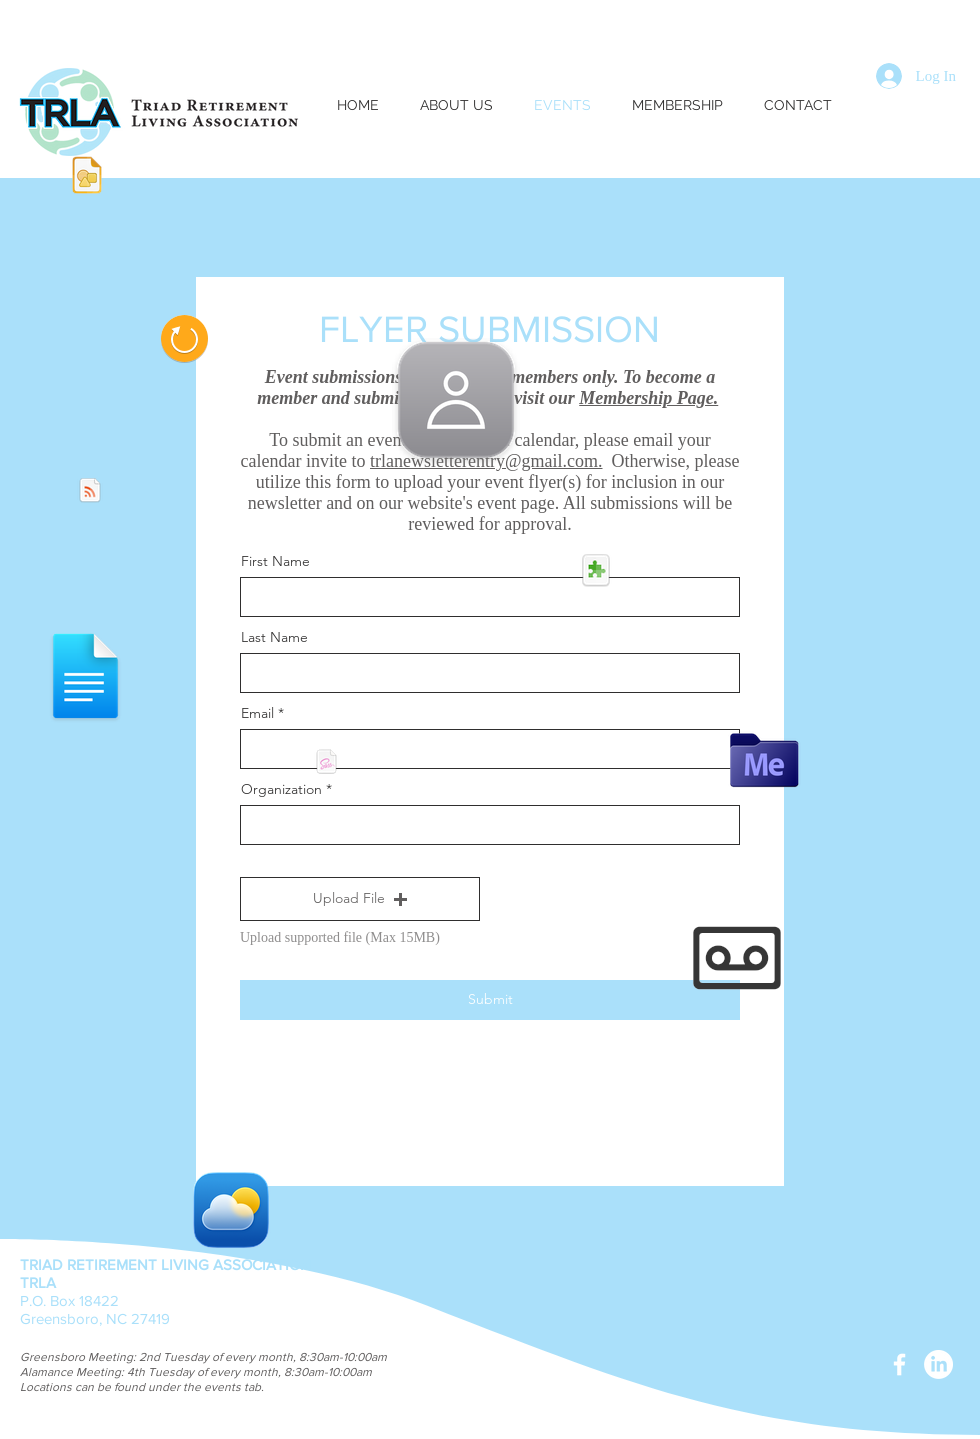  What do you see at coordinates (87, 175) in the screenshot?
I see `open an opendocument graphics template file` at bounding box center [87, 175].